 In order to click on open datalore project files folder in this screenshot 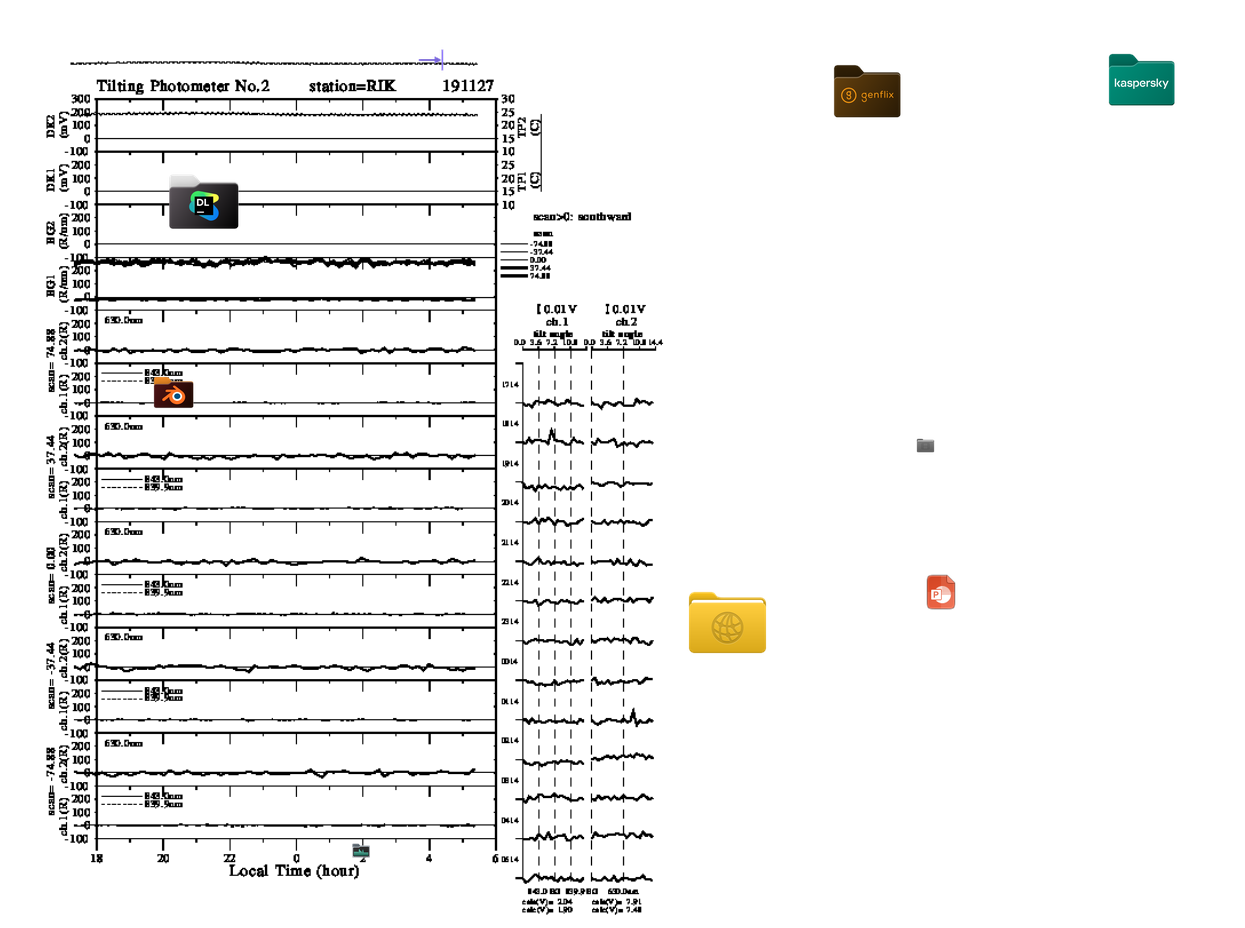, I will do `click(203, 203)`.